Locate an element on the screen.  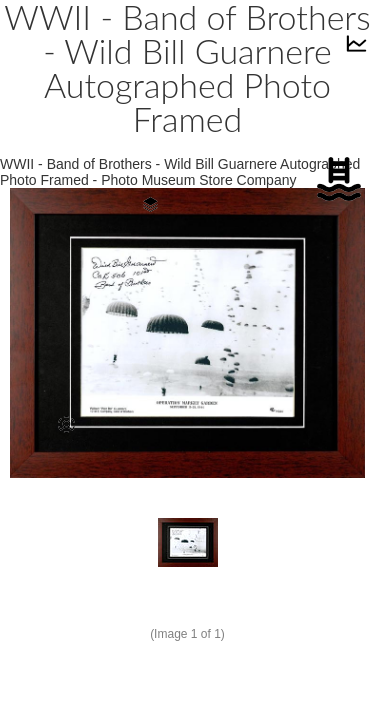
view analytics or statistics is located at coordinates (356, 43).